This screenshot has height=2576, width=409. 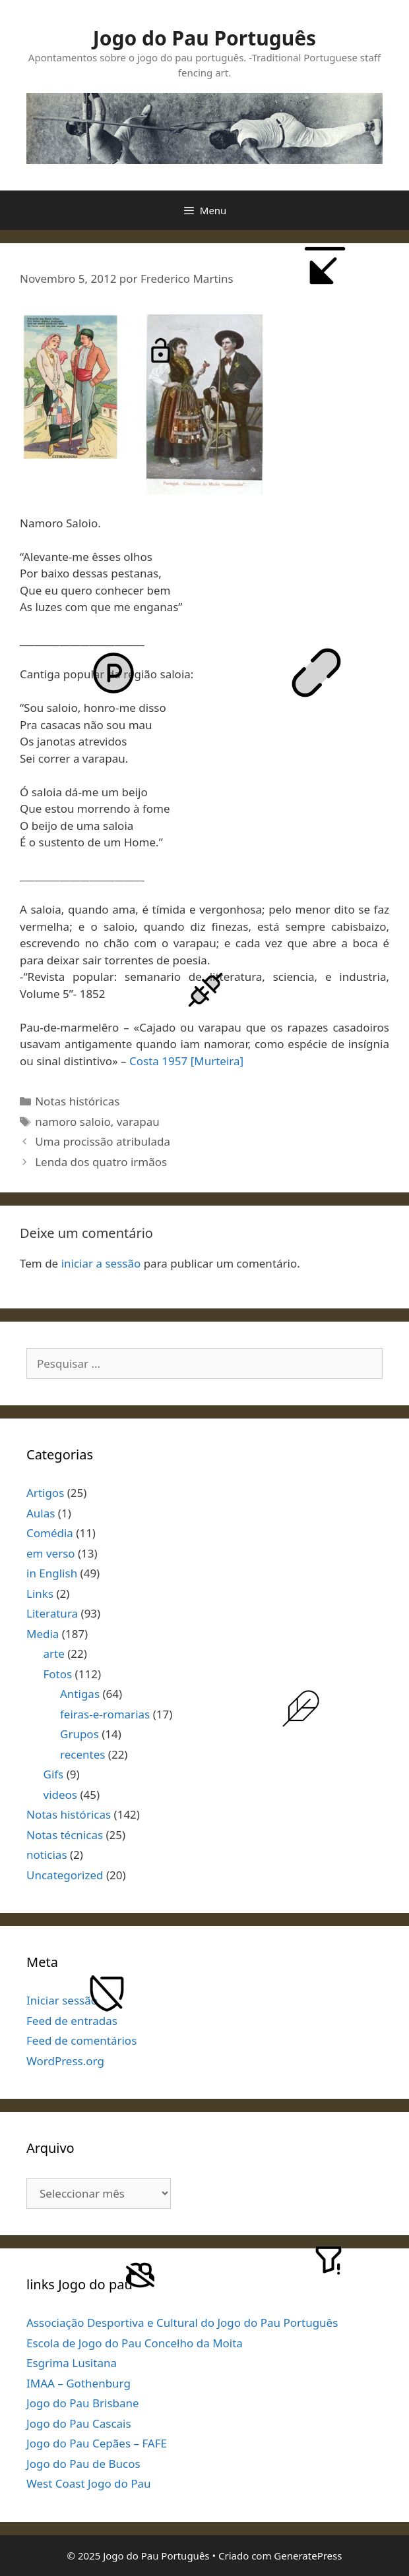 What do you see at coordinates (300, 1709) in the screenshot?
I see `compose a new post or message` at bounding box center [300, 1709].